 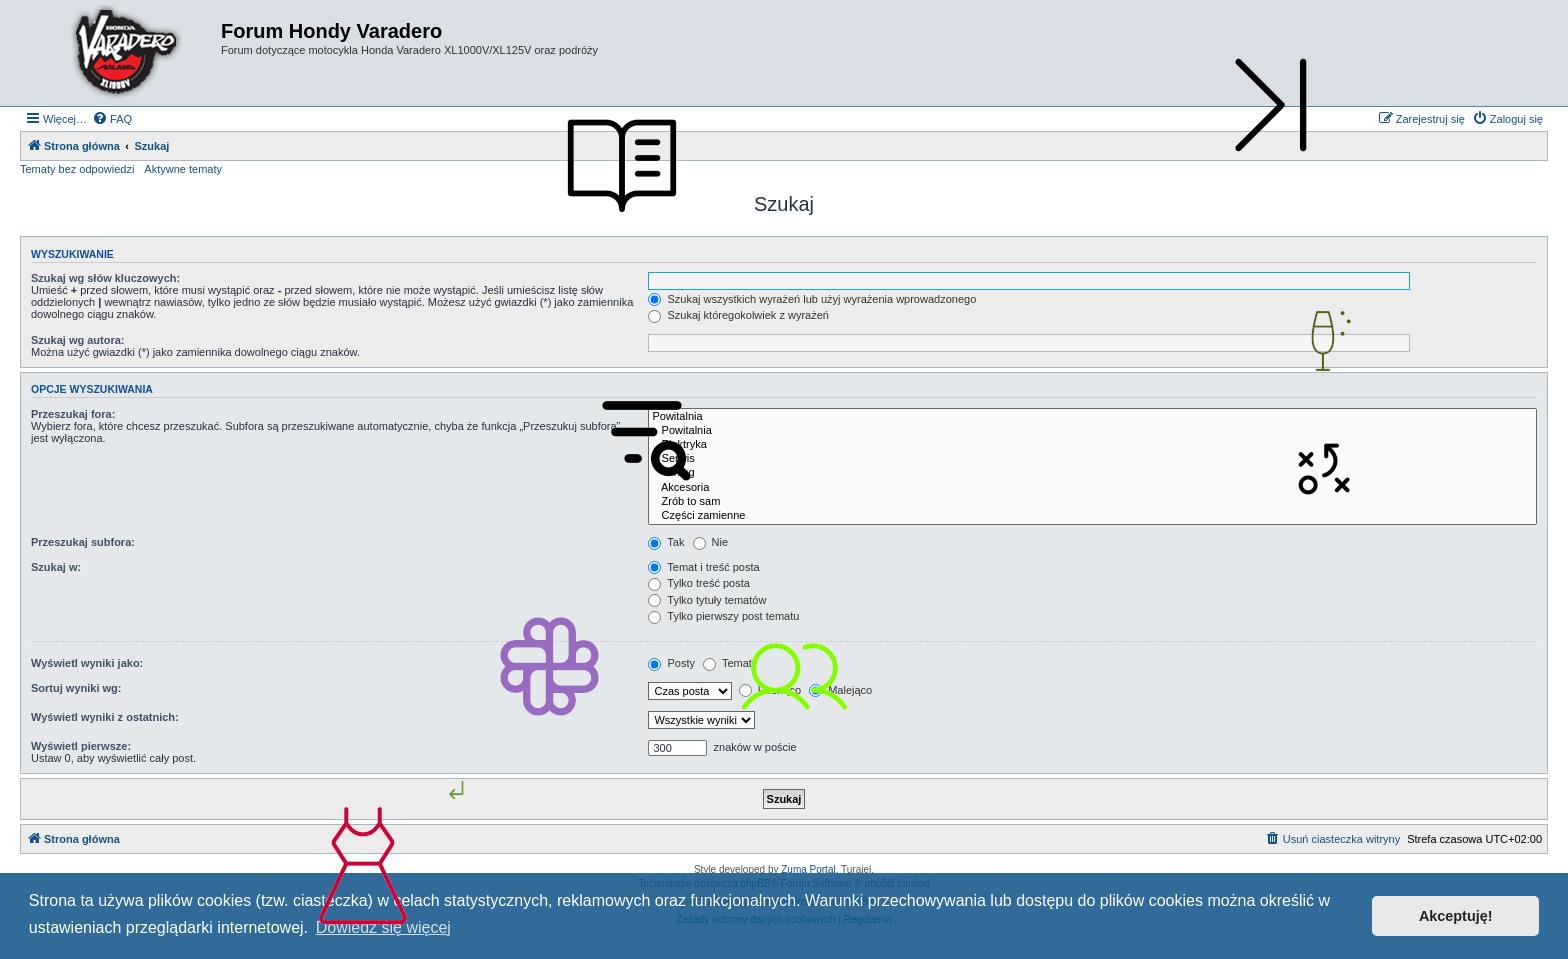 What do you see at coordinates (1325, 341) in the screenshot?
I see `celebrate an achievement or milestone` at bounding box center [1325, 341].